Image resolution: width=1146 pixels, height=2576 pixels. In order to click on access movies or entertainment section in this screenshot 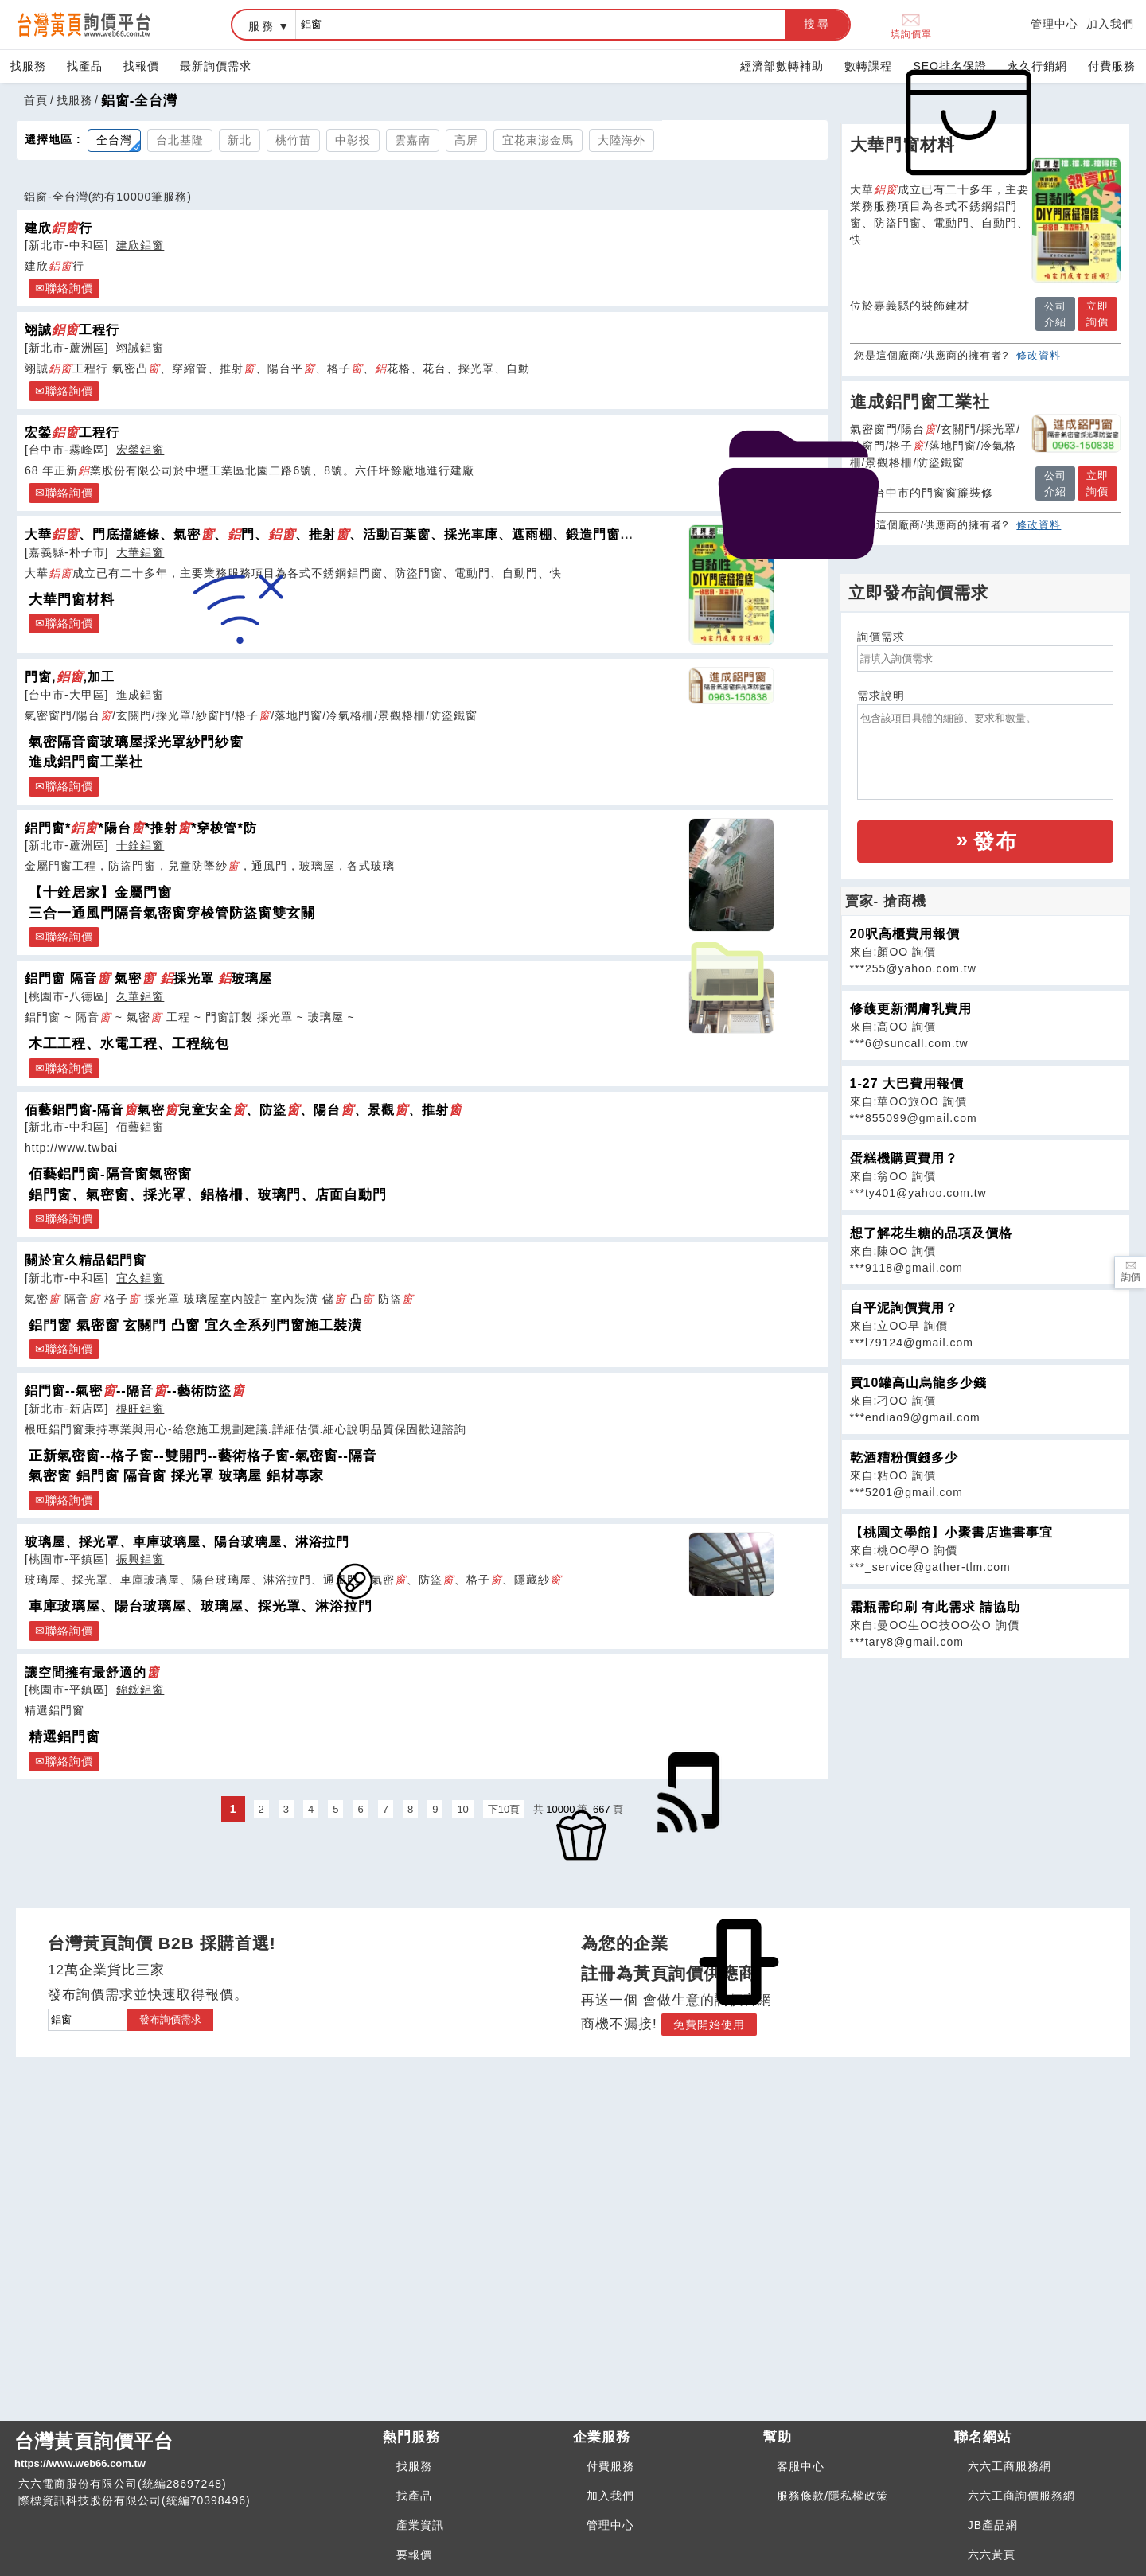, I will do `click(581, 1837)`.